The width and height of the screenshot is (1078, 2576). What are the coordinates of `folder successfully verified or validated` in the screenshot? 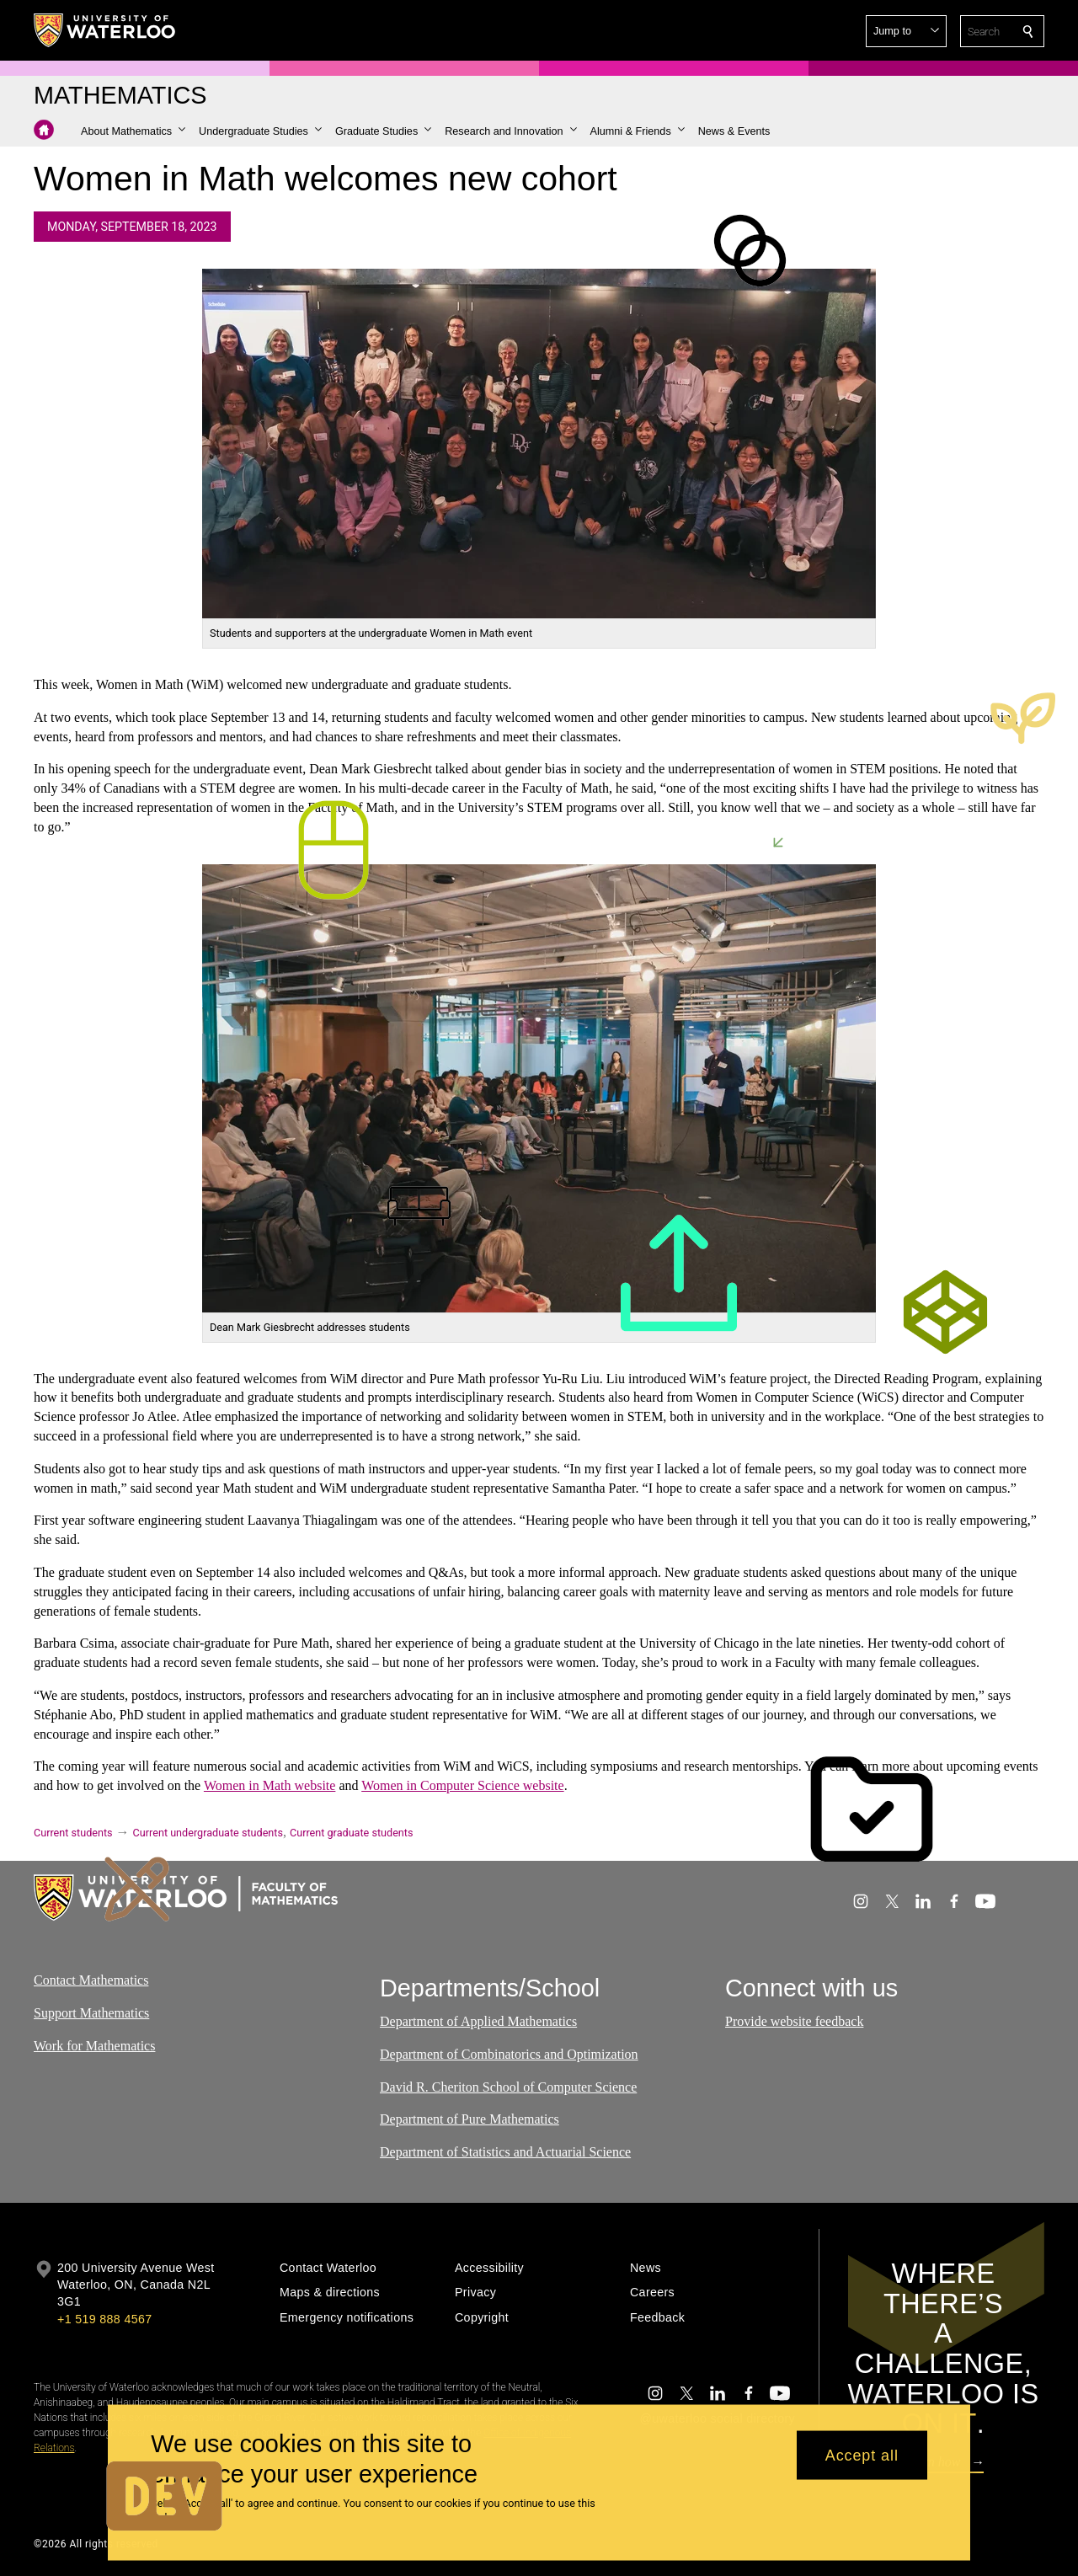 It's located at (872, 1812).